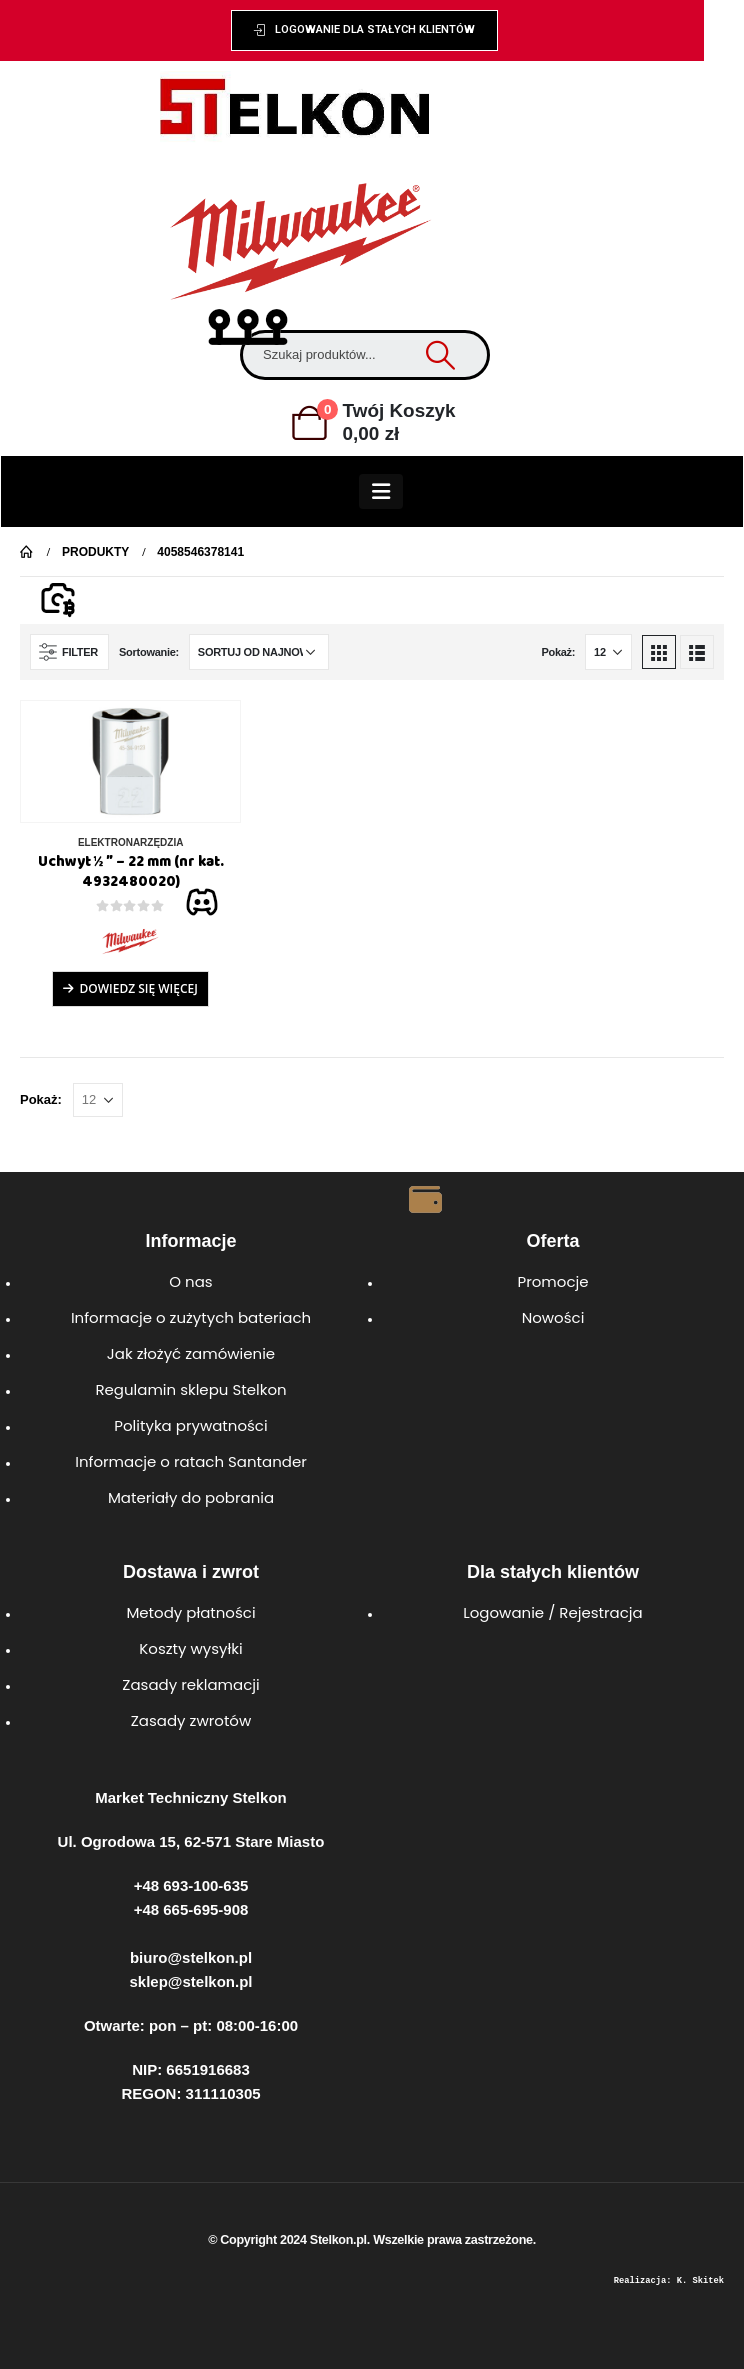 Image resolution: width=744 pixels, height=2369 pixels. I want to click on view bus network topology, so click(248, 327).